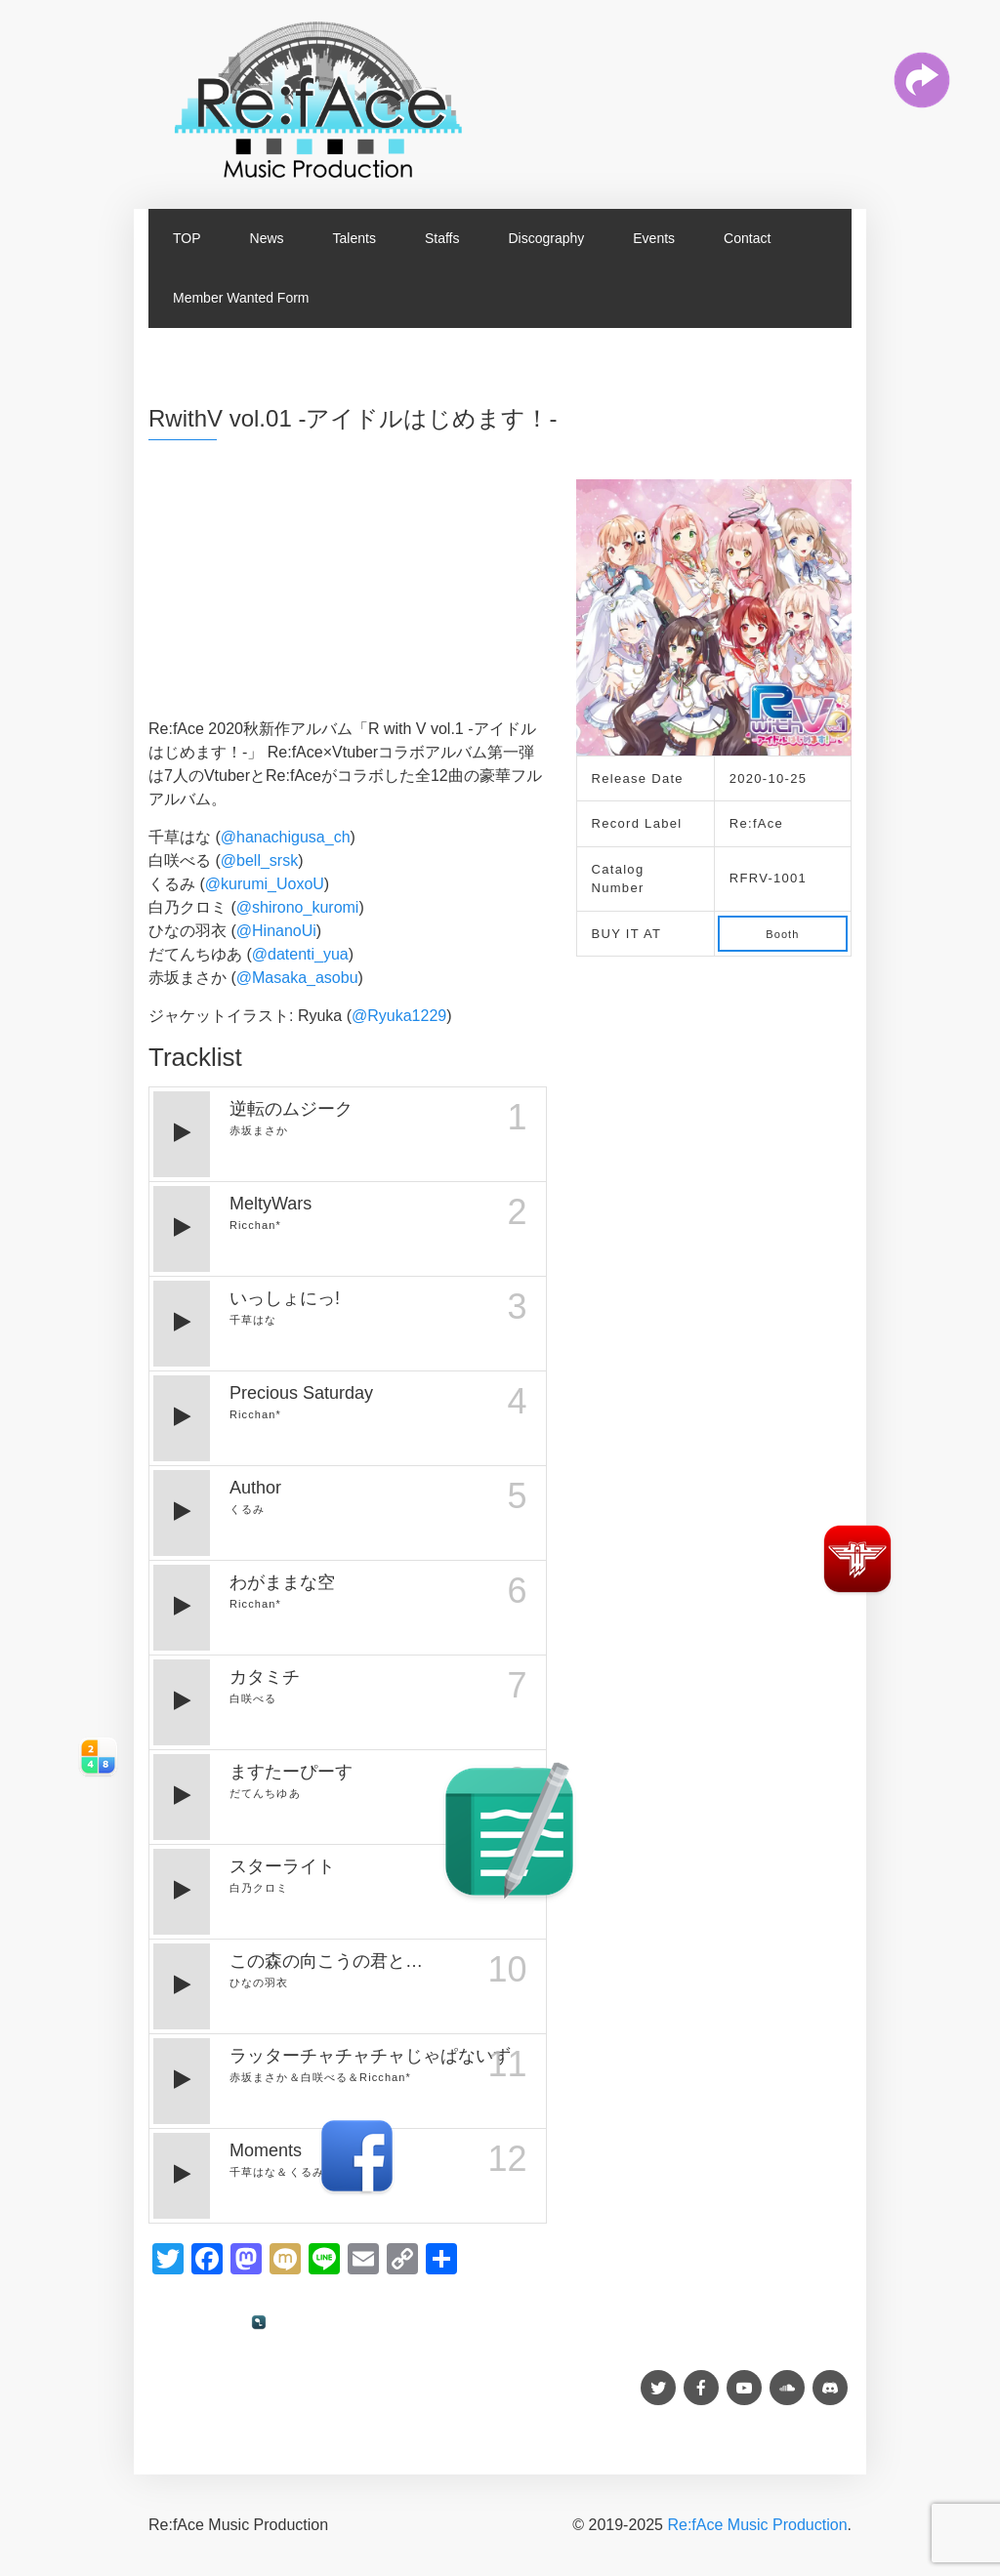 The height and width of the screenshot is (2576, 1000). Describe the element at coordinates (98, 1756) in the screenshot. I see `launch the 2048 puzzle game` at that location.